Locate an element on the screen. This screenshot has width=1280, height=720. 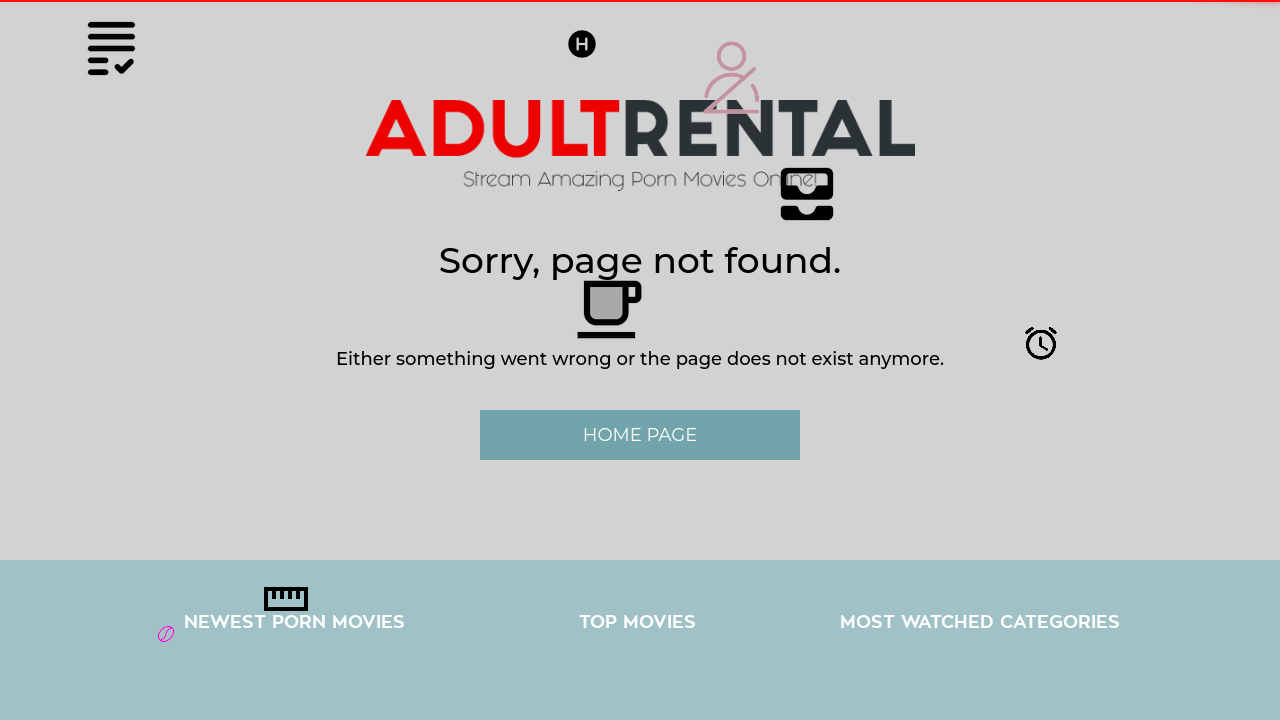
fasten seatbelt reminder indicator is located at coordinates (731, 77).